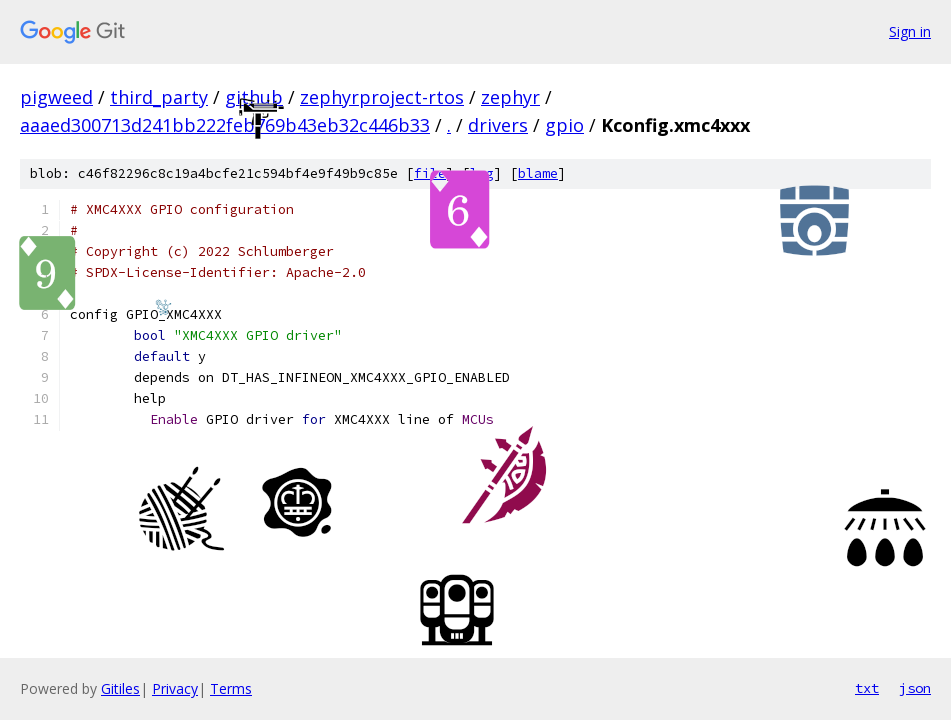 Image resolution: width=951 pixels, height=720 pixels. I want to click on view molecular or chemical structure, so click(163, 307).